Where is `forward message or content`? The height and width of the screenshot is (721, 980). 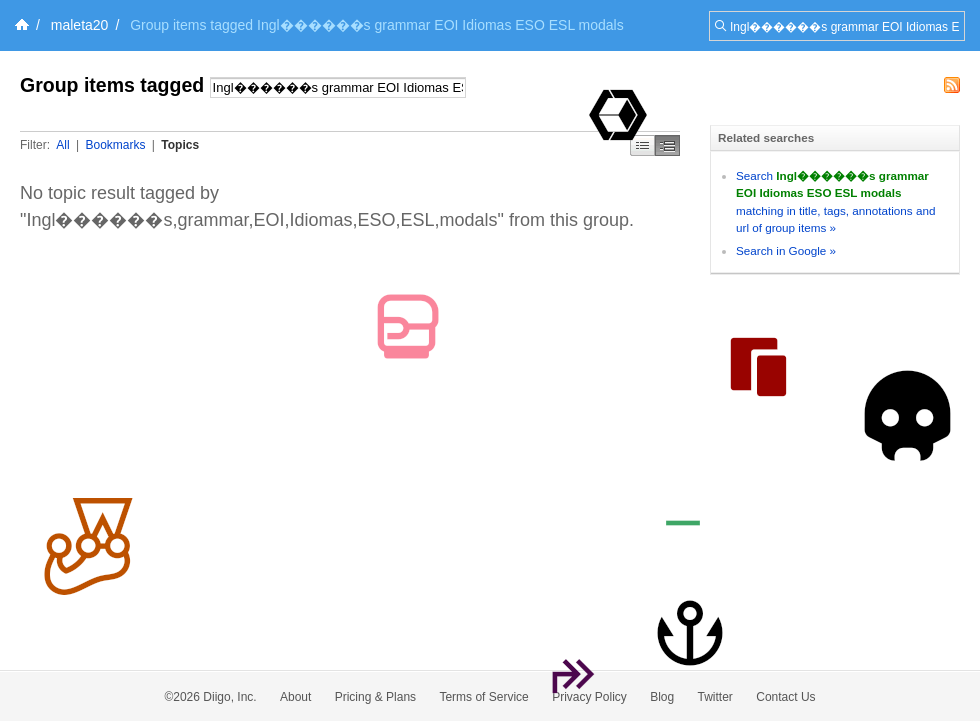 forward message or content is located at coordinates (571, 676).